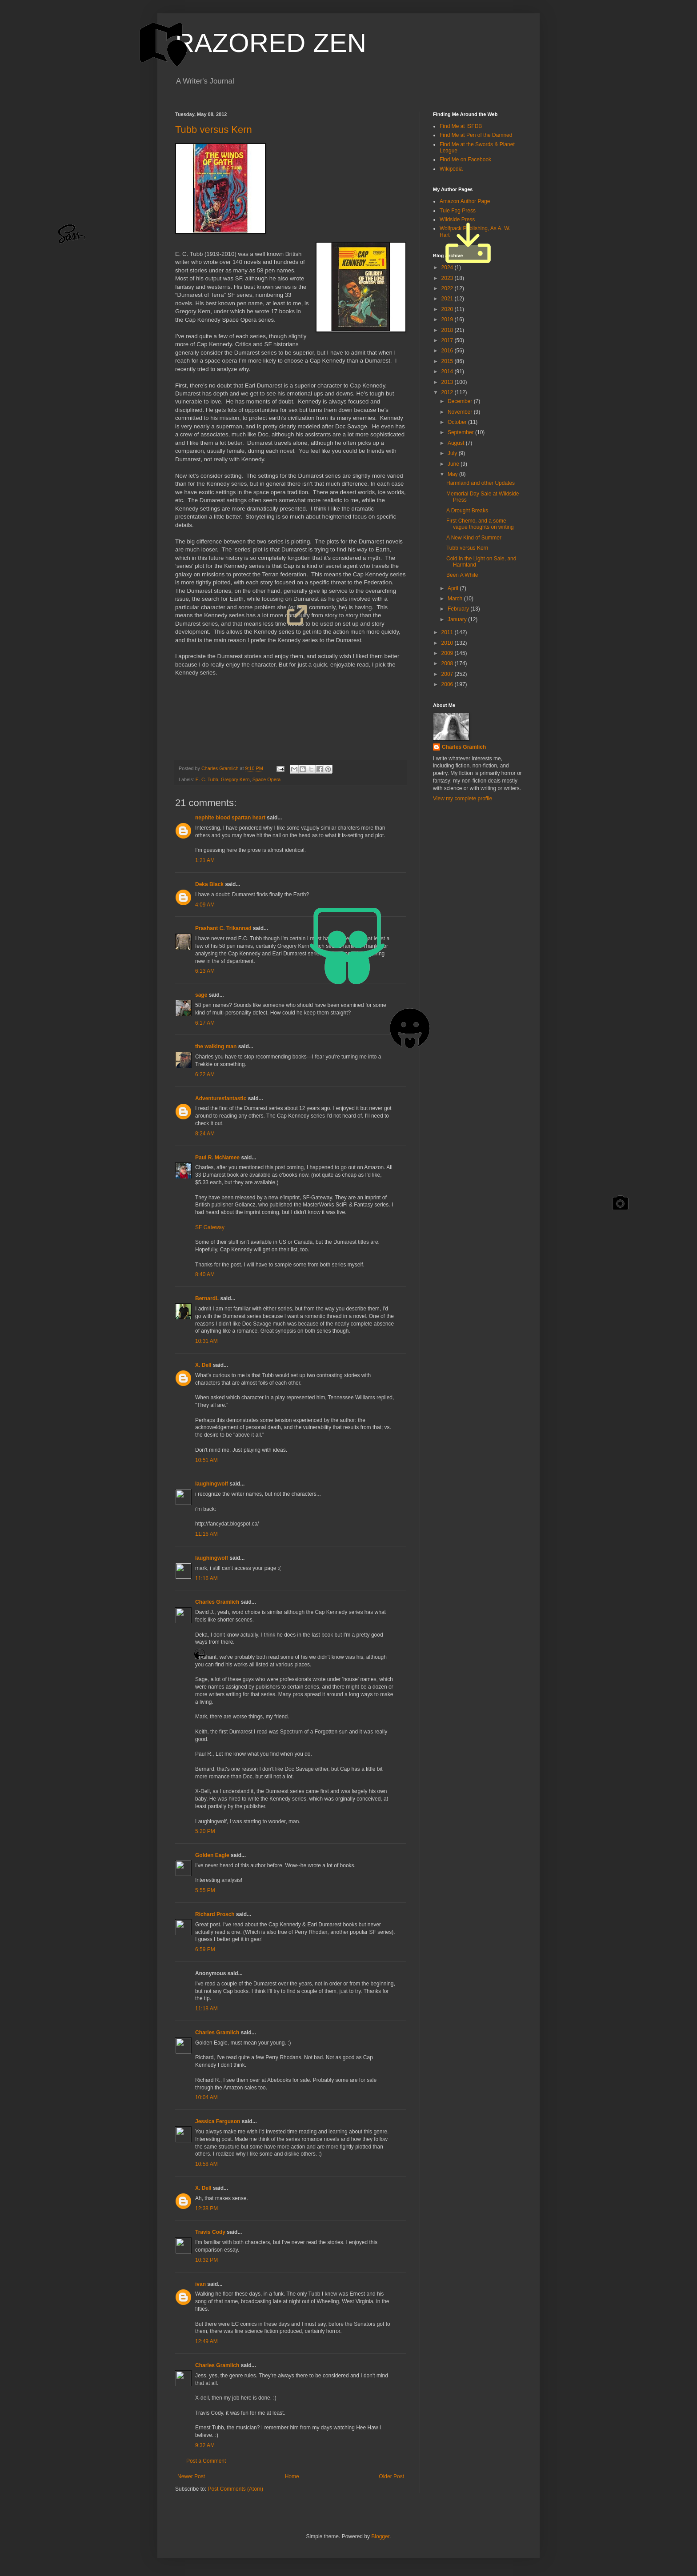 The width and height of the screenshot is (697, 2576). What do you see at coordinates (200, 1654) in the screenshot?
I see `joget platform logo` at bounding box center [200, 1654].